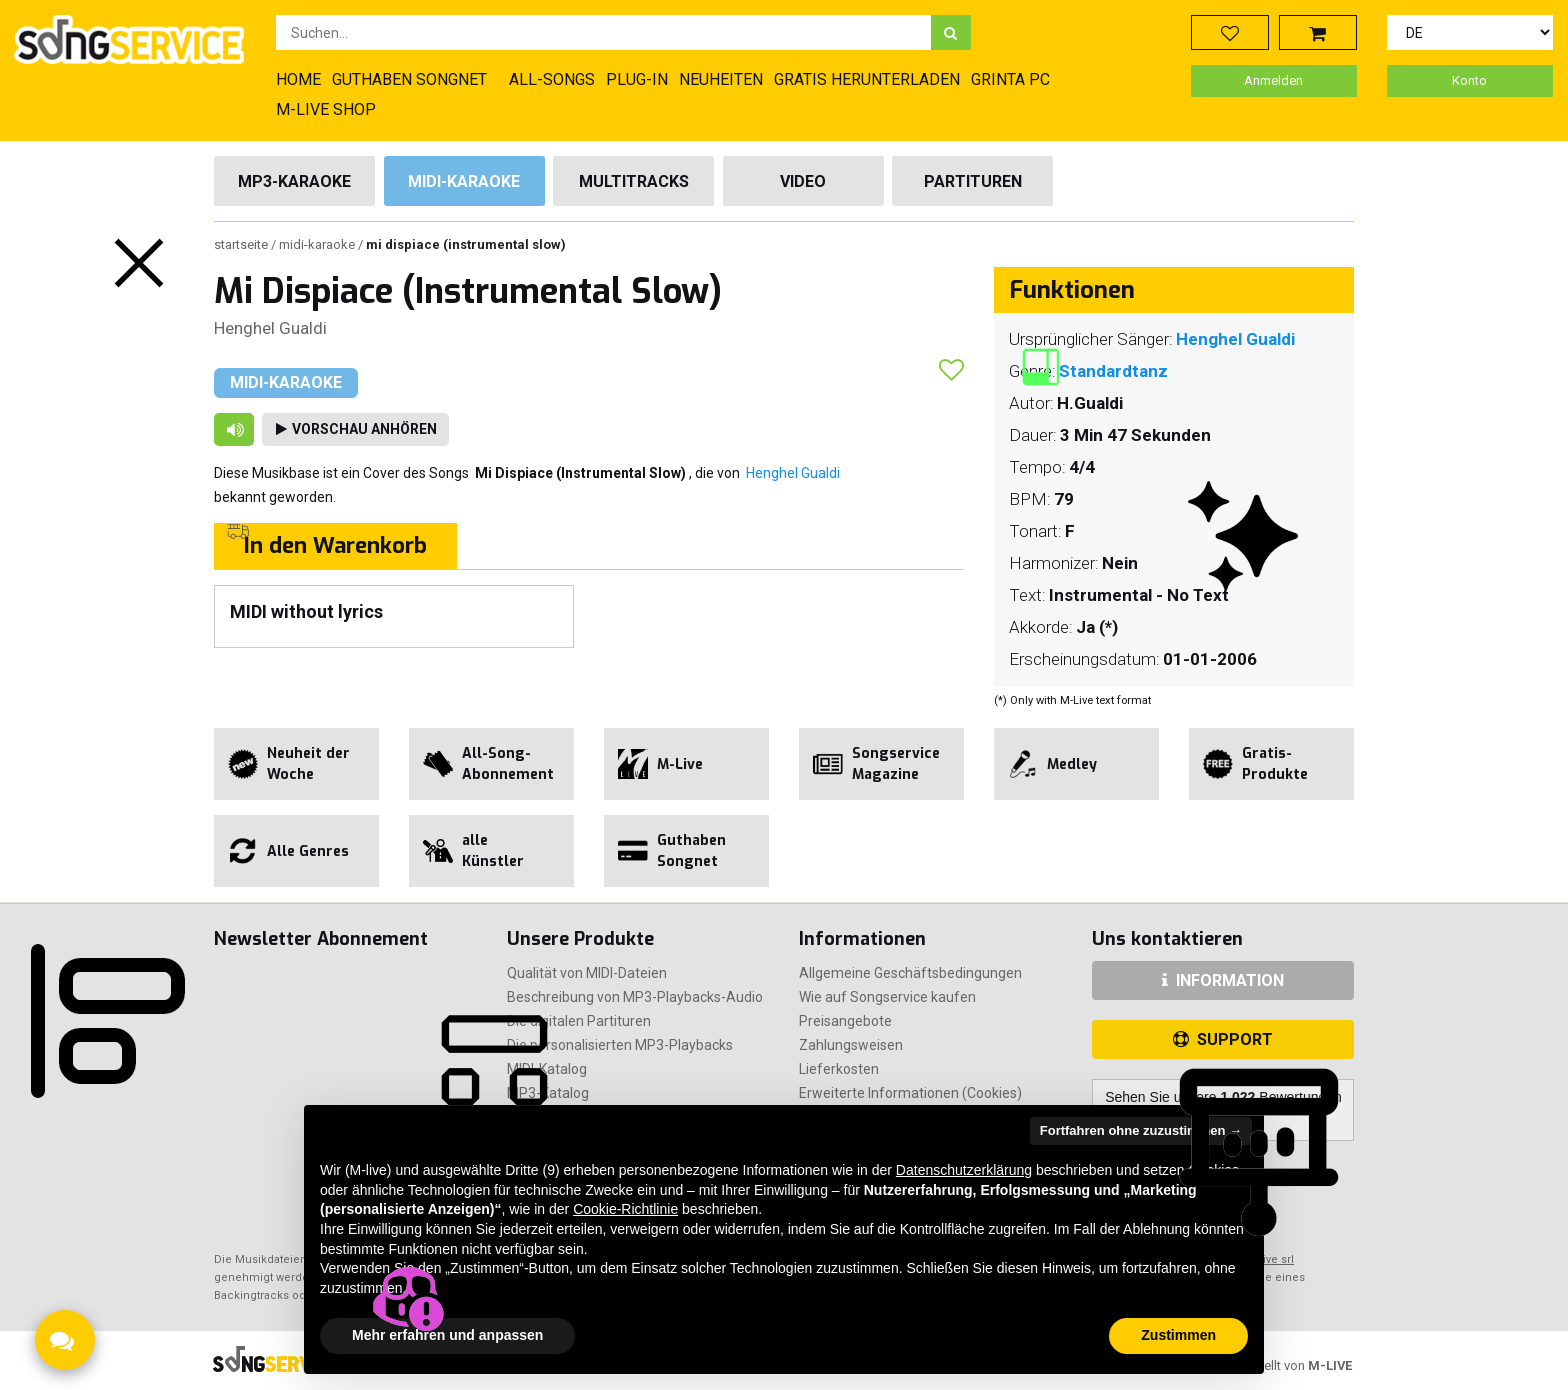 The height and width of the screenshot is (1390, 1568). I want to click on indicates AI-generated or enhanced content, so click(1243, 536).